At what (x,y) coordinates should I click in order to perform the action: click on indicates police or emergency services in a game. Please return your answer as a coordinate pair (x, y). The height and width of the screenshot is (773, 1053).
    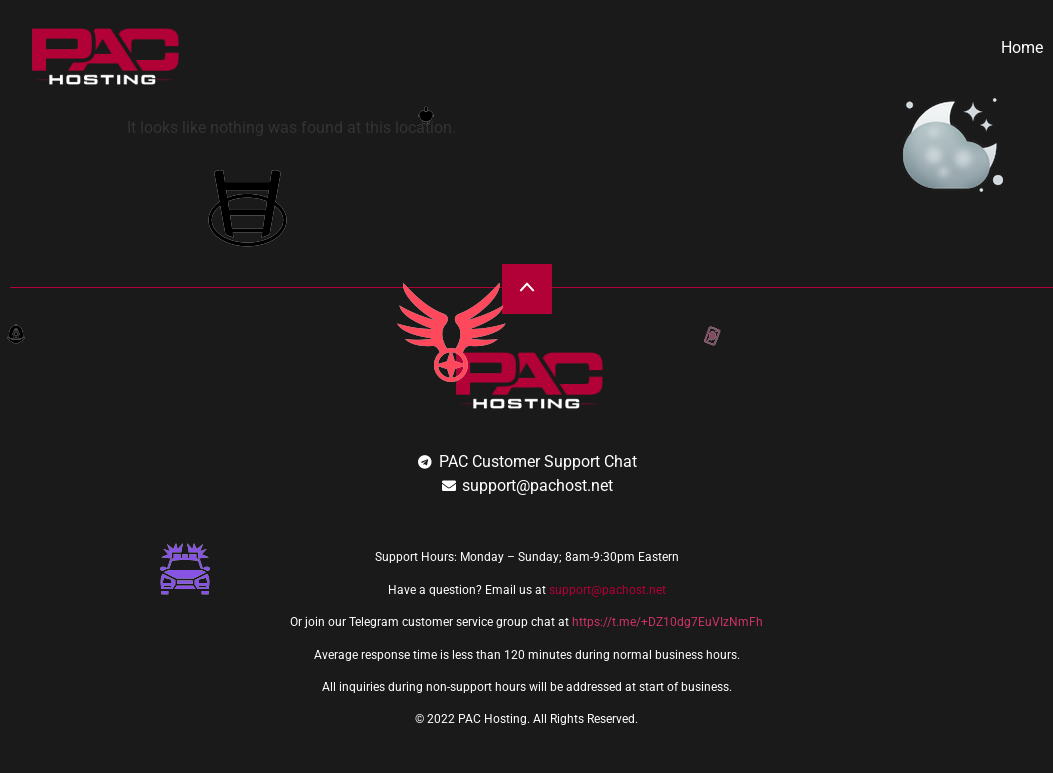
    Looking at the image, I should click on (185, 569).